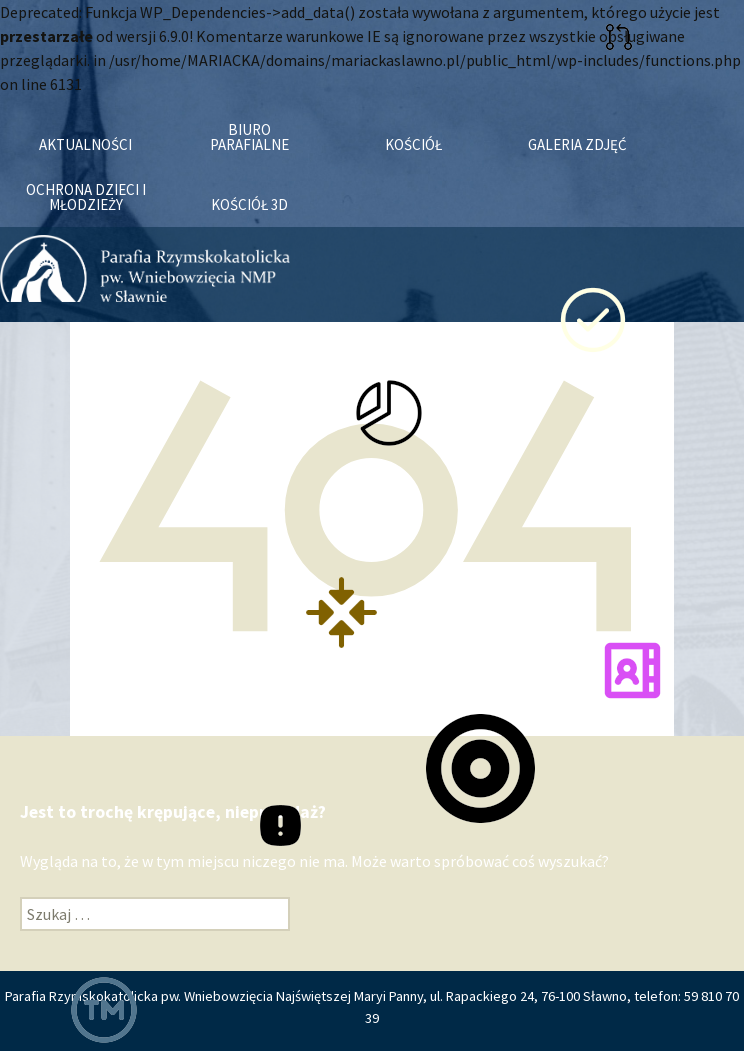 The height and width of the screenshot is (1051, 744). I want to click on indicates a closed or resolved issue, so click(593, 320).